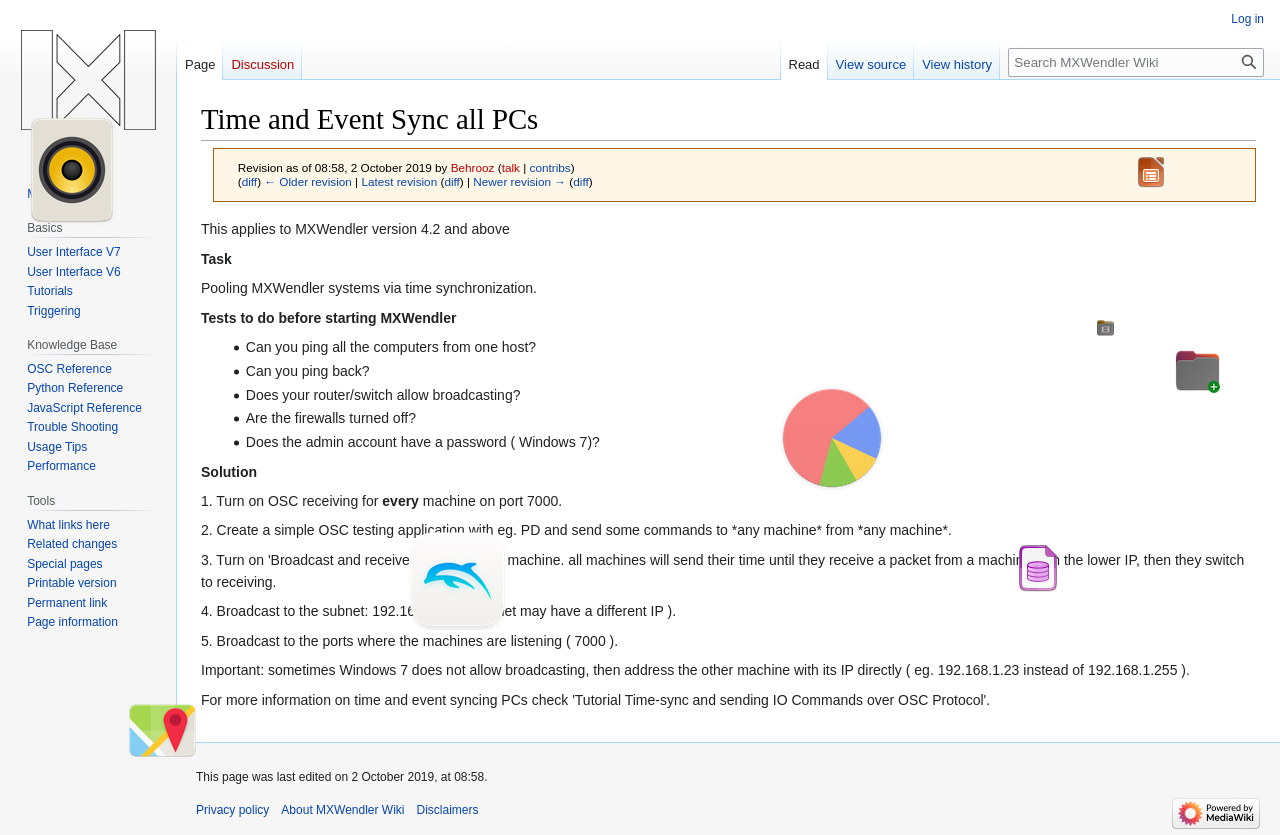  I want to click on open videos folder, so click(1105, 327).